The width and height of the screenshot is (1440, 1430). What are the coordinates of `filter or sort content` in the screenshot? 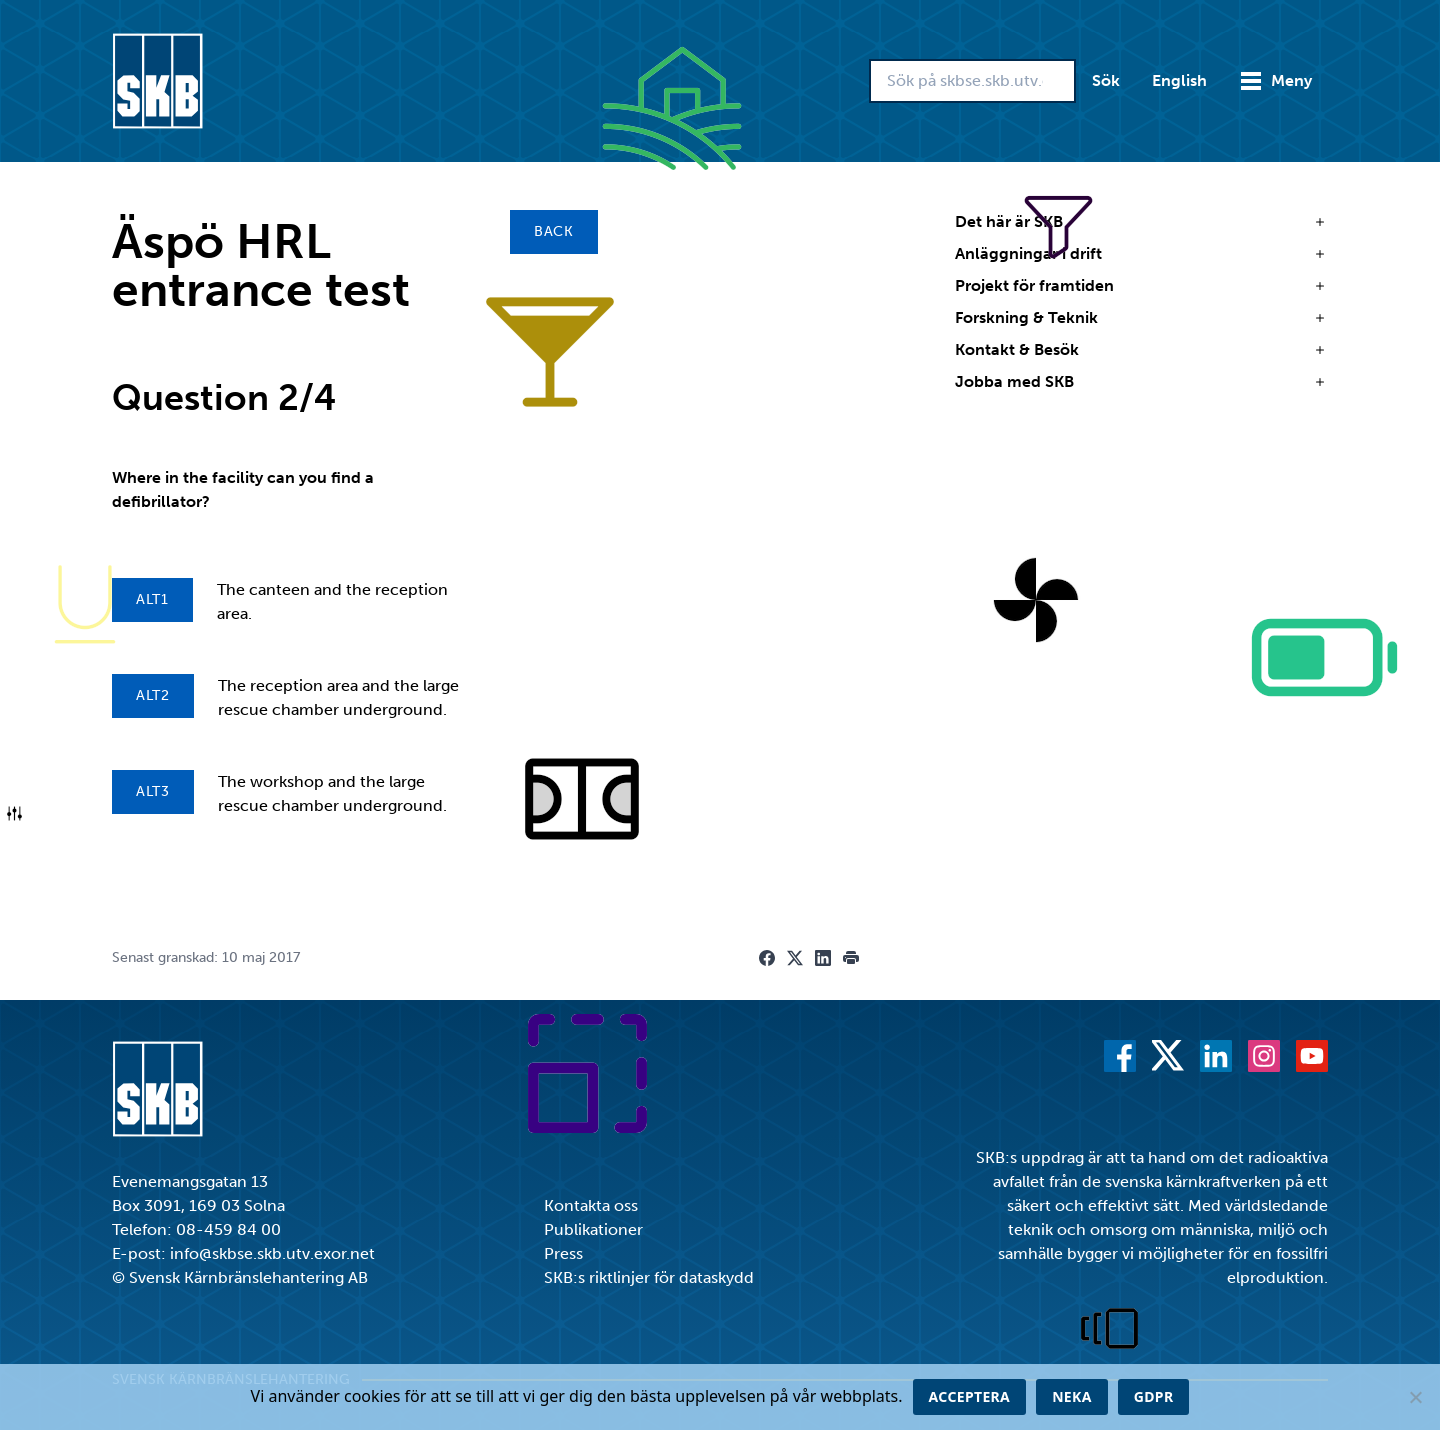 It's located at (1058, 224).